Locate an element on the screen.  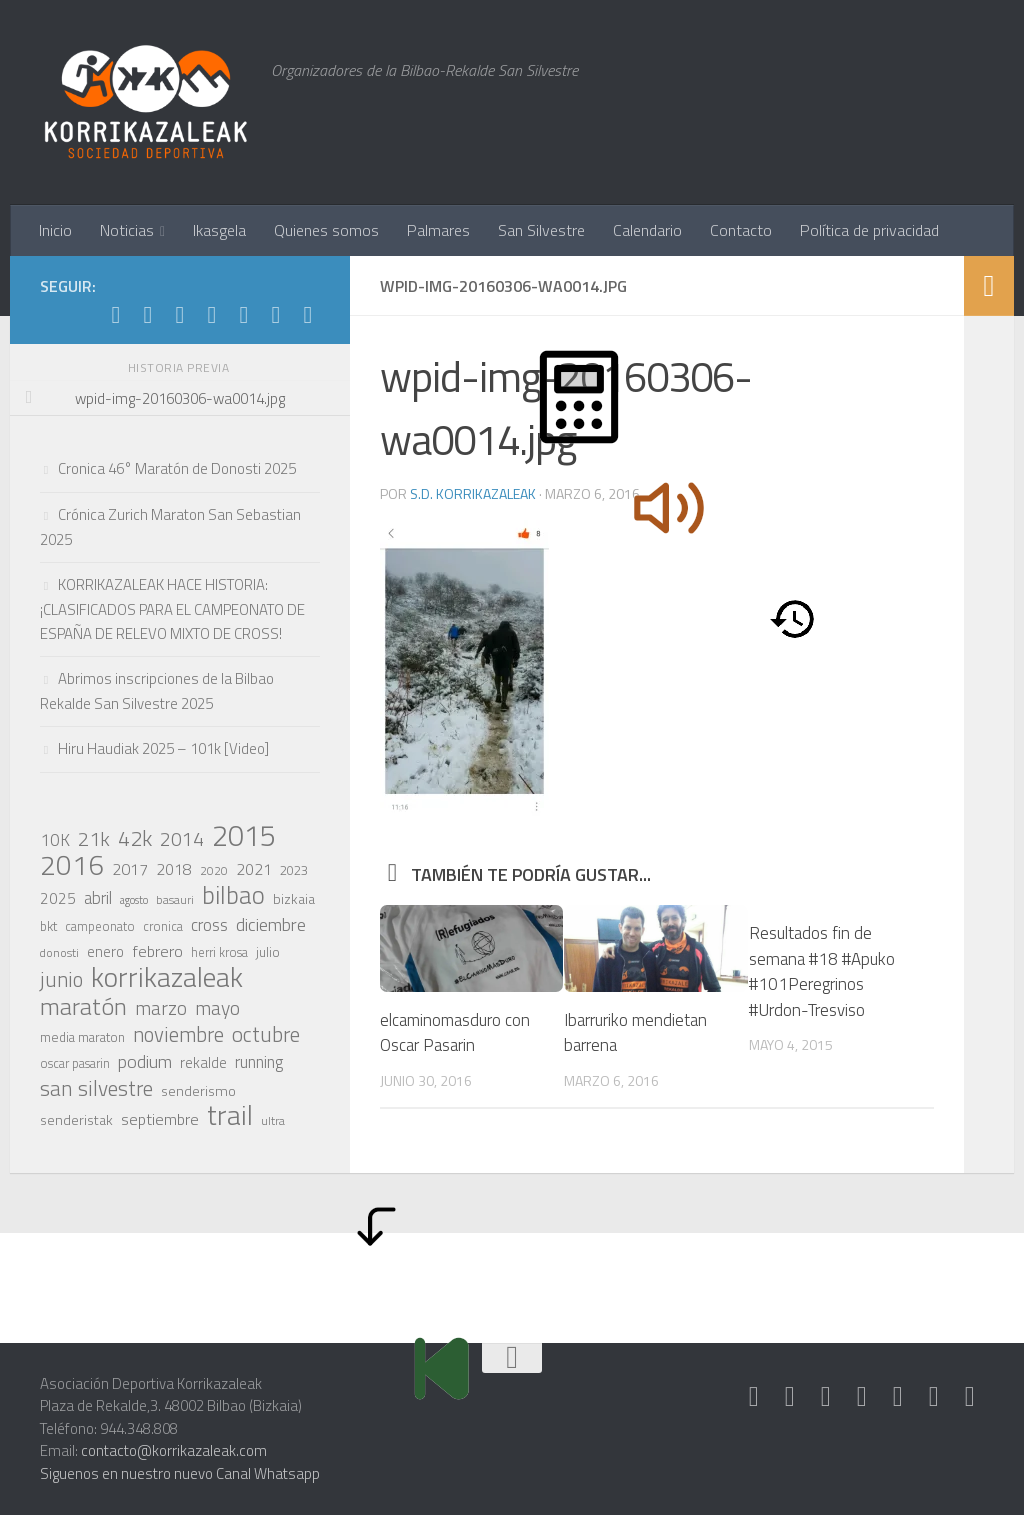
view browsing or activity history is located at coordinates (793, 619).